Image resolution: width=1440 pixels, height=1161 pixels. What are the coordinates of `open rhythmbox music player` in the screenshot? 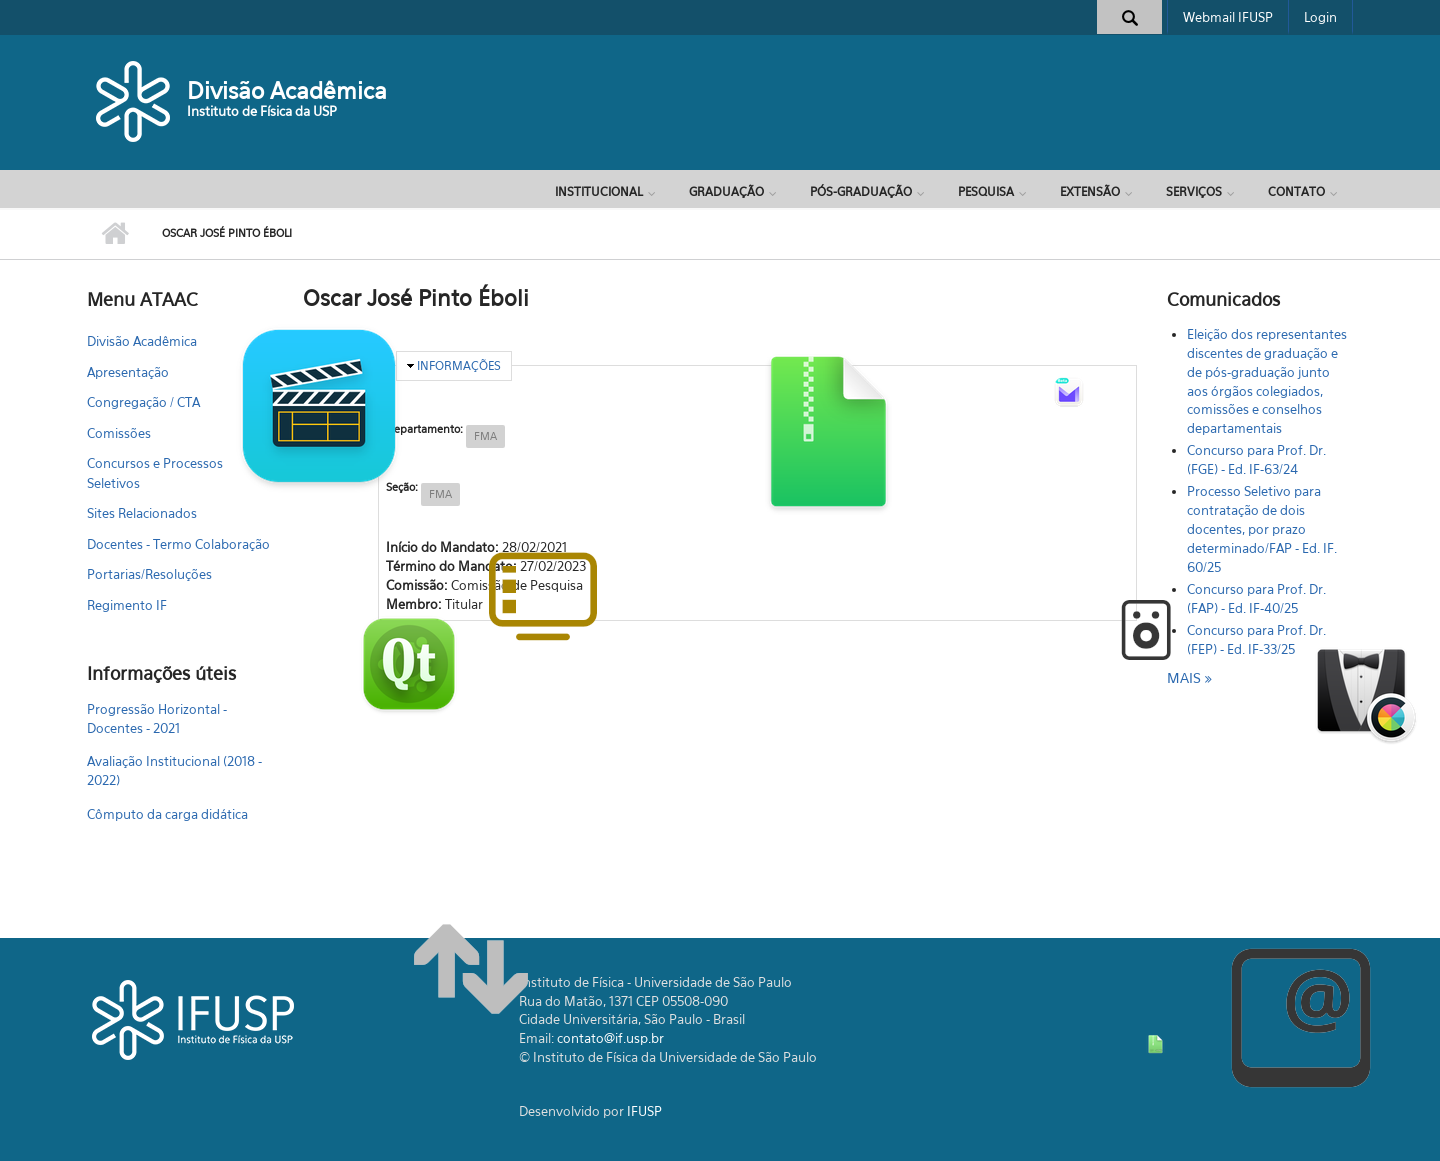 It's located at (1148, 630).